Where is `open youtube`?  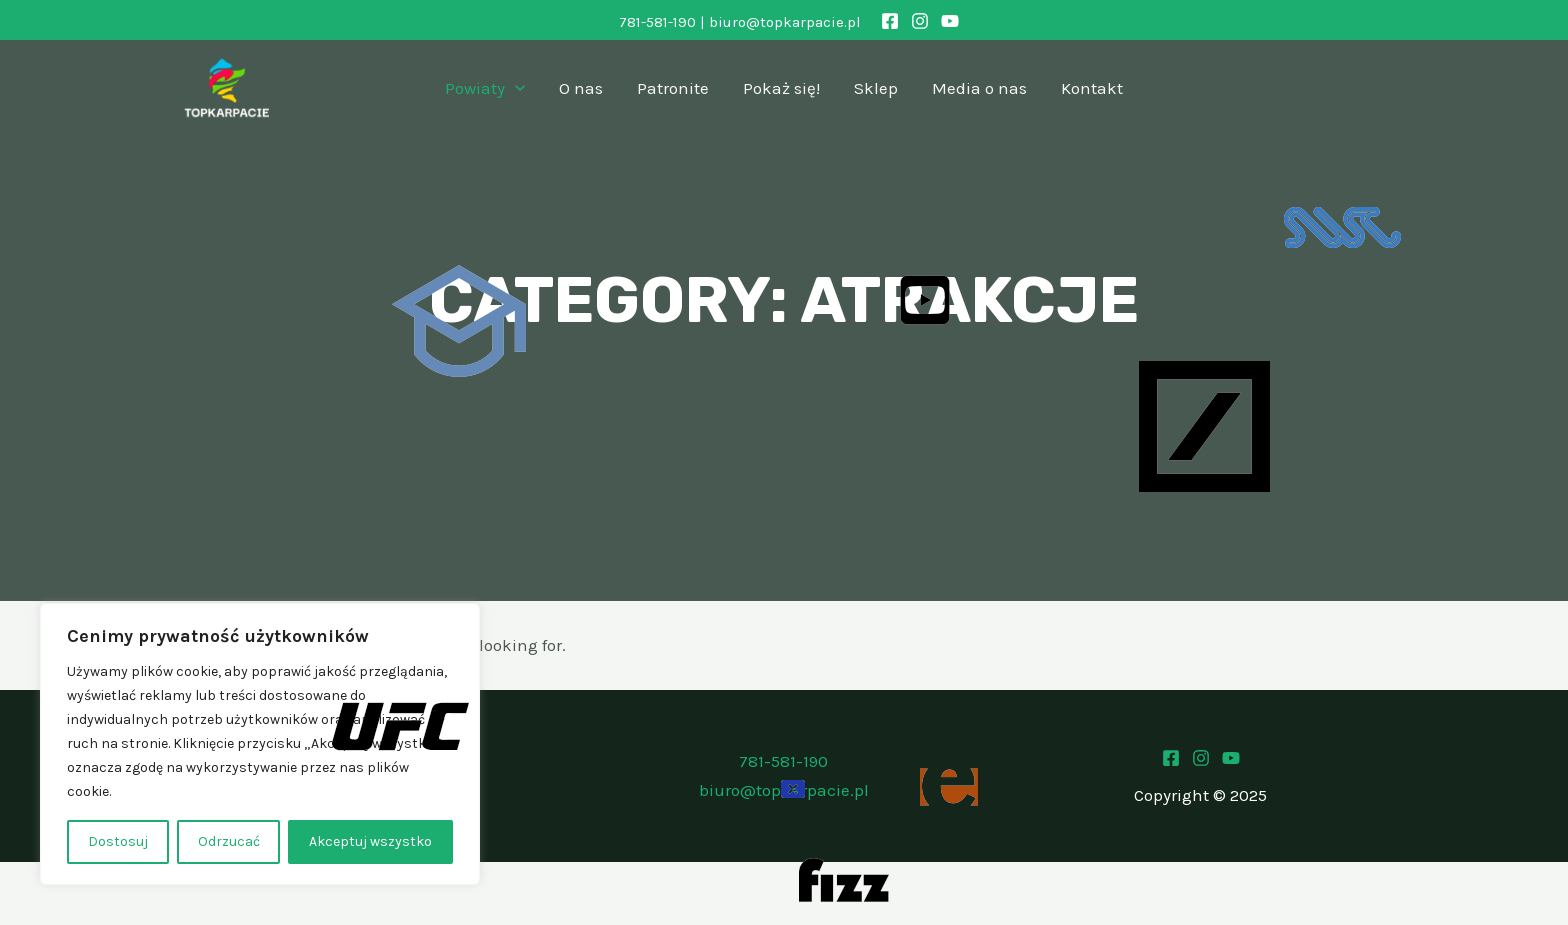 open youtube is located at coordinates (925, 300).